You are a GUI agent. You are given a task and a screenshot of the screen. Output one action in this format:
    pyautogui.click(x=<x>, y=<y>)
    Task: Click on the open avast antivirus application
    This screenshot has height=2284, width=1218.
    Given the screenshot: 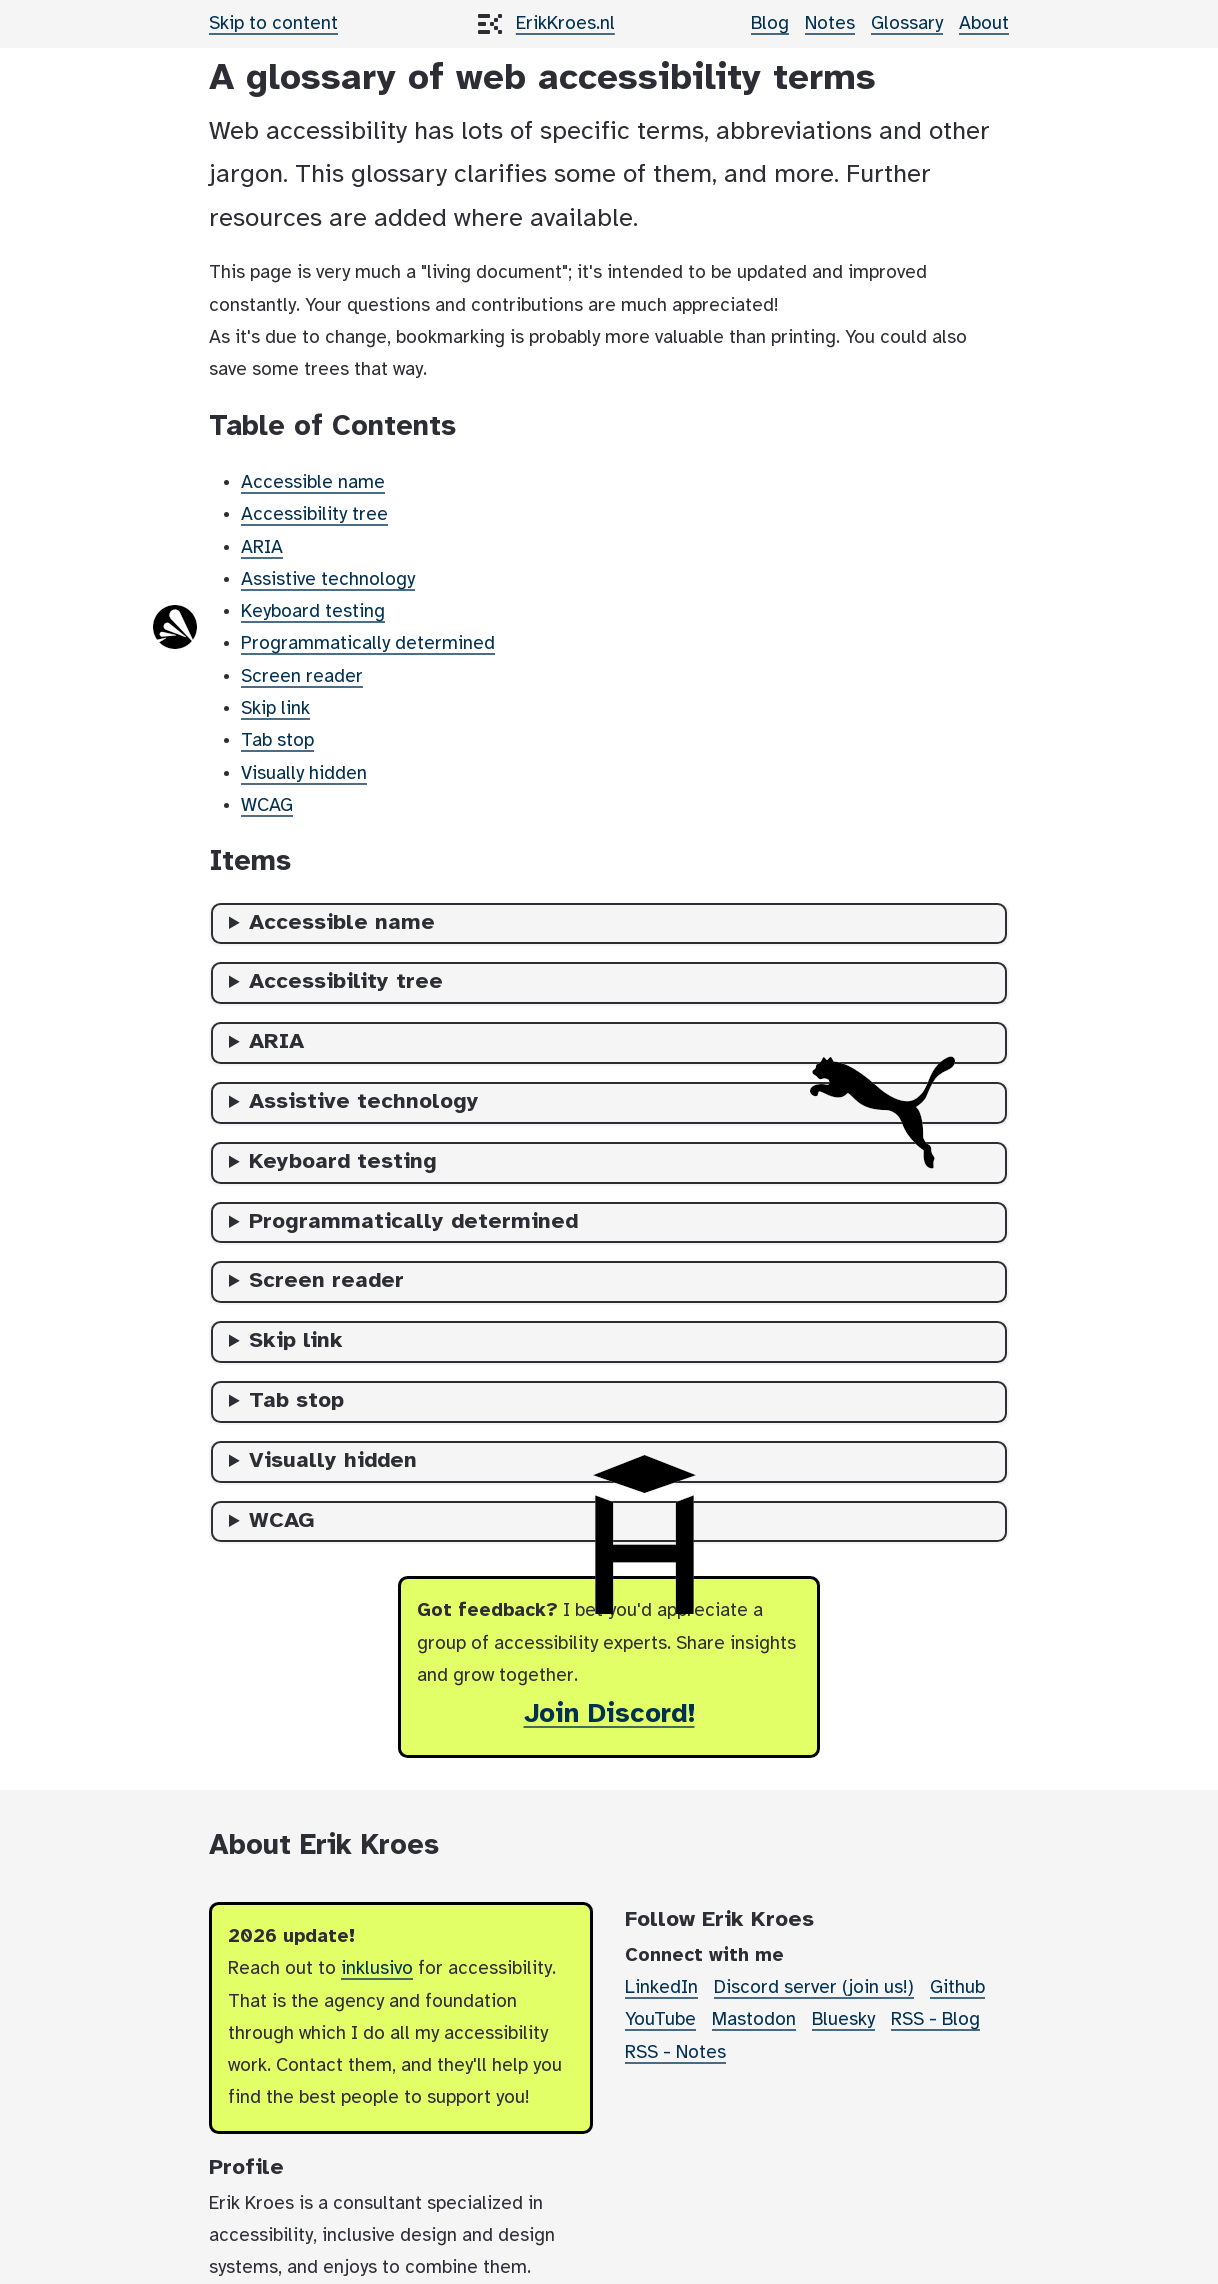 What is the action you would take?
    pyautogui.click(x=175, y=627)
    